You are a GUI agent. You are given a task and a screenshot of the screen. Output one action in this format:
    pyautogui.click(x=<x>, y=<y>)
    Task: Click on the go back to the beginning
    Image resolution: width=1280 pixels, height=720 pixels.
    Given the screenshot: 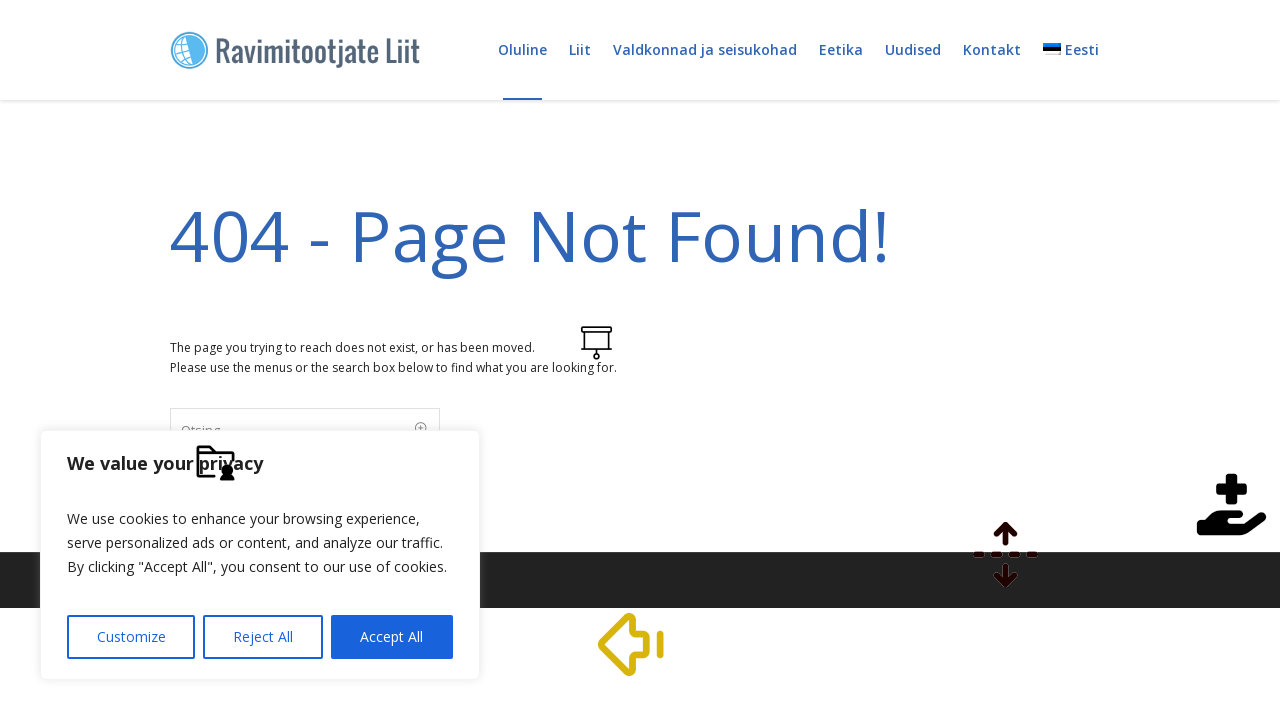 What is the action you would take?
    pyautogui.click(x=632, y=644)
    